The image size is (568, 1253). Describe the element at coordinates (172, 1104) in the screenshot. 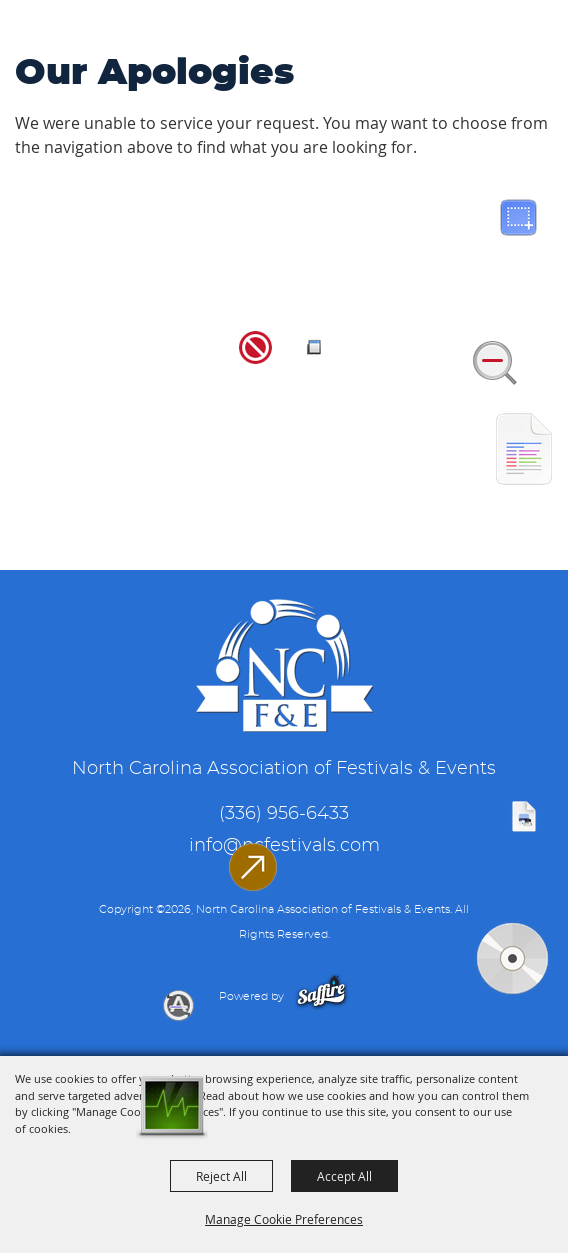

I see `open system monitor to view resource usage` at that location.